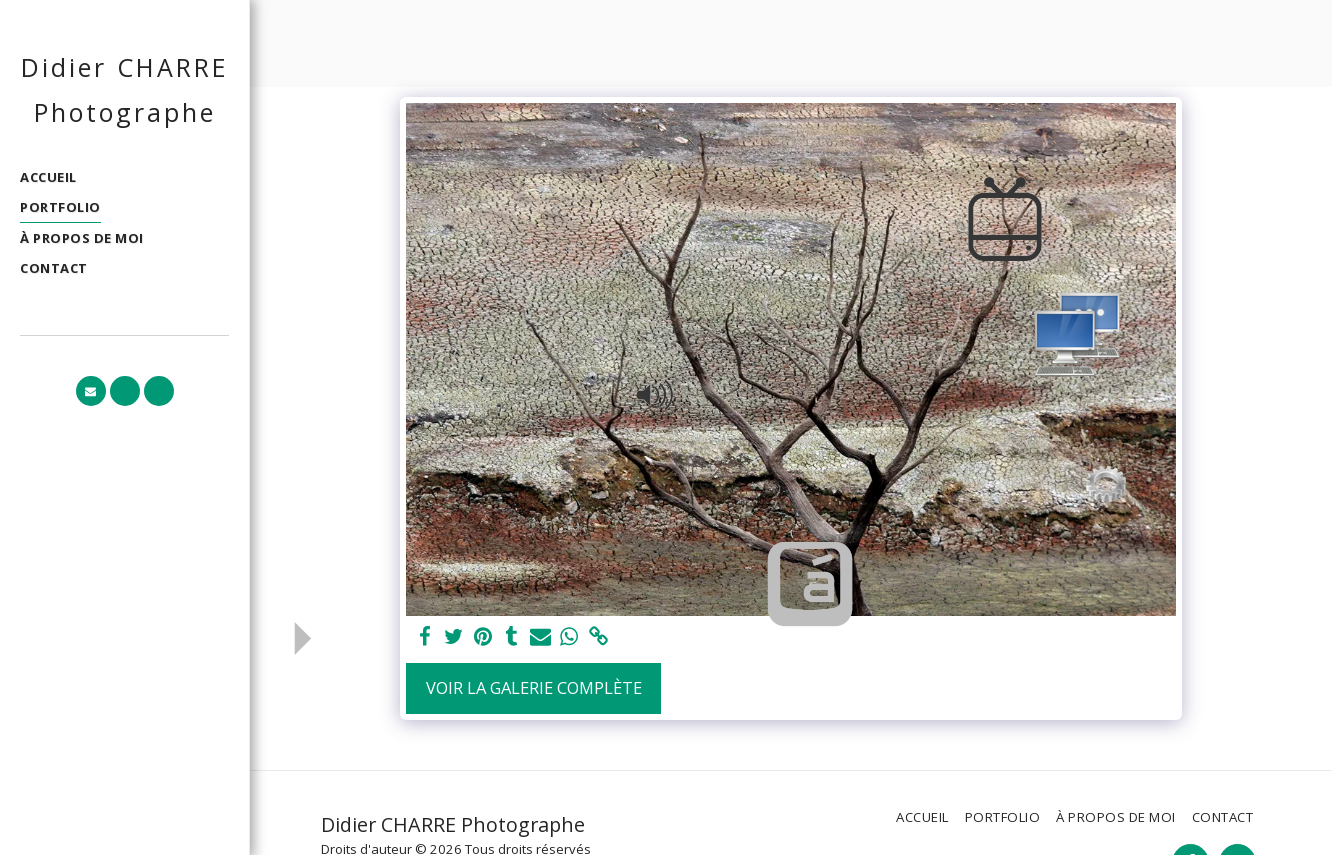 The height and width of the screenshot is (855, 1332). What do you see at coordinates (1076, 334) in the screenshot?
I see `indicates incoming network data transfer` at bounding box center [1076, 334].